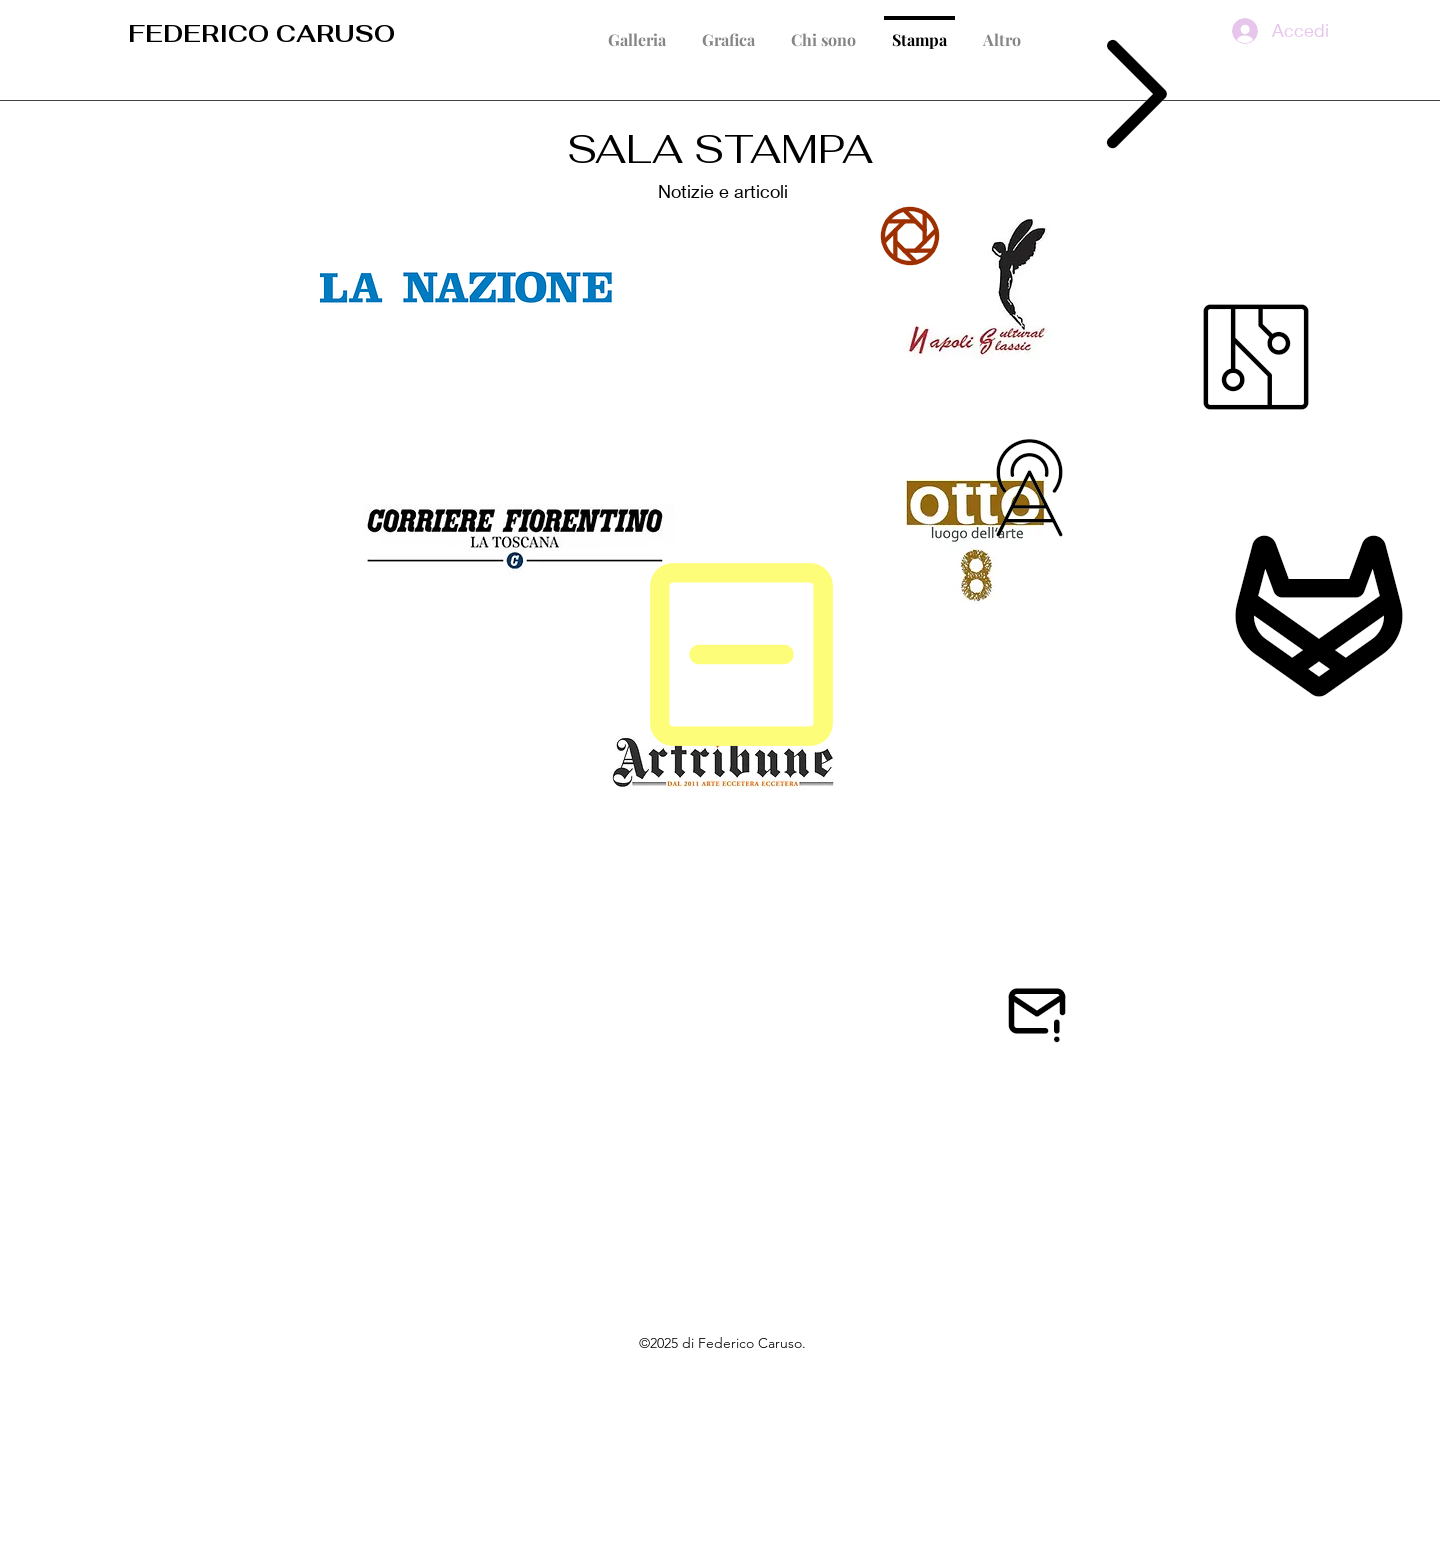  What do you see at coordinates (1037, 1011) in the screenshot?
I see `indicates an urgent or important email` at bounding box center [1037, 1011].